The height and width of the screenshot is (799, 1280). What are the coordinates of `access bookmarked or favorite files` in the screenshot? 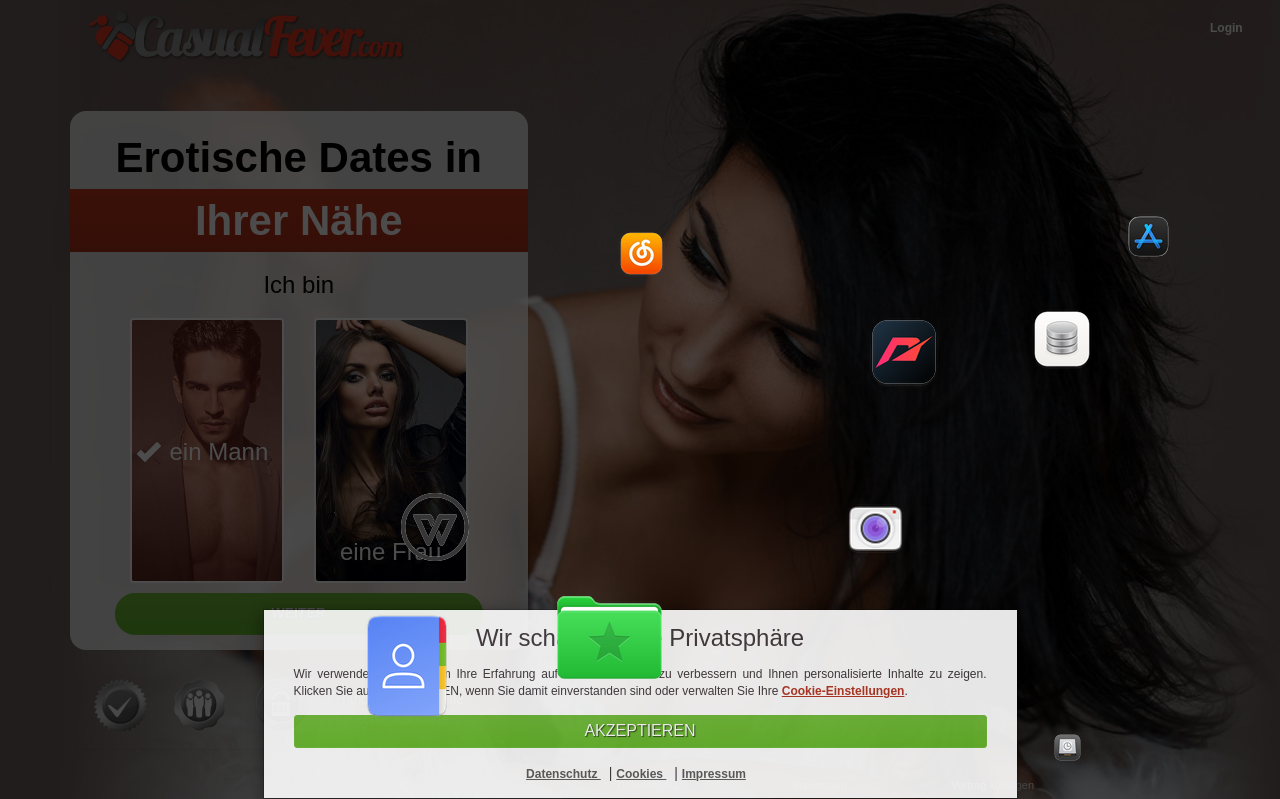 It's located at (609, 637).